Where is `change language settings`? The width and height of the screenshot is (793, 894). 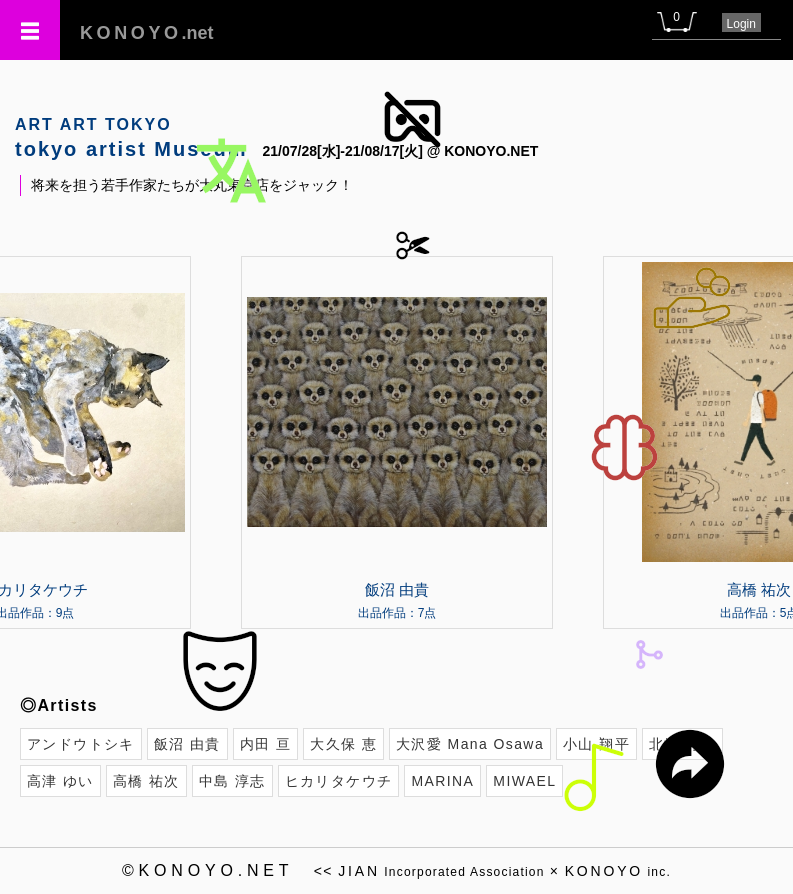
change language settings is located at coordinates (231, 170).